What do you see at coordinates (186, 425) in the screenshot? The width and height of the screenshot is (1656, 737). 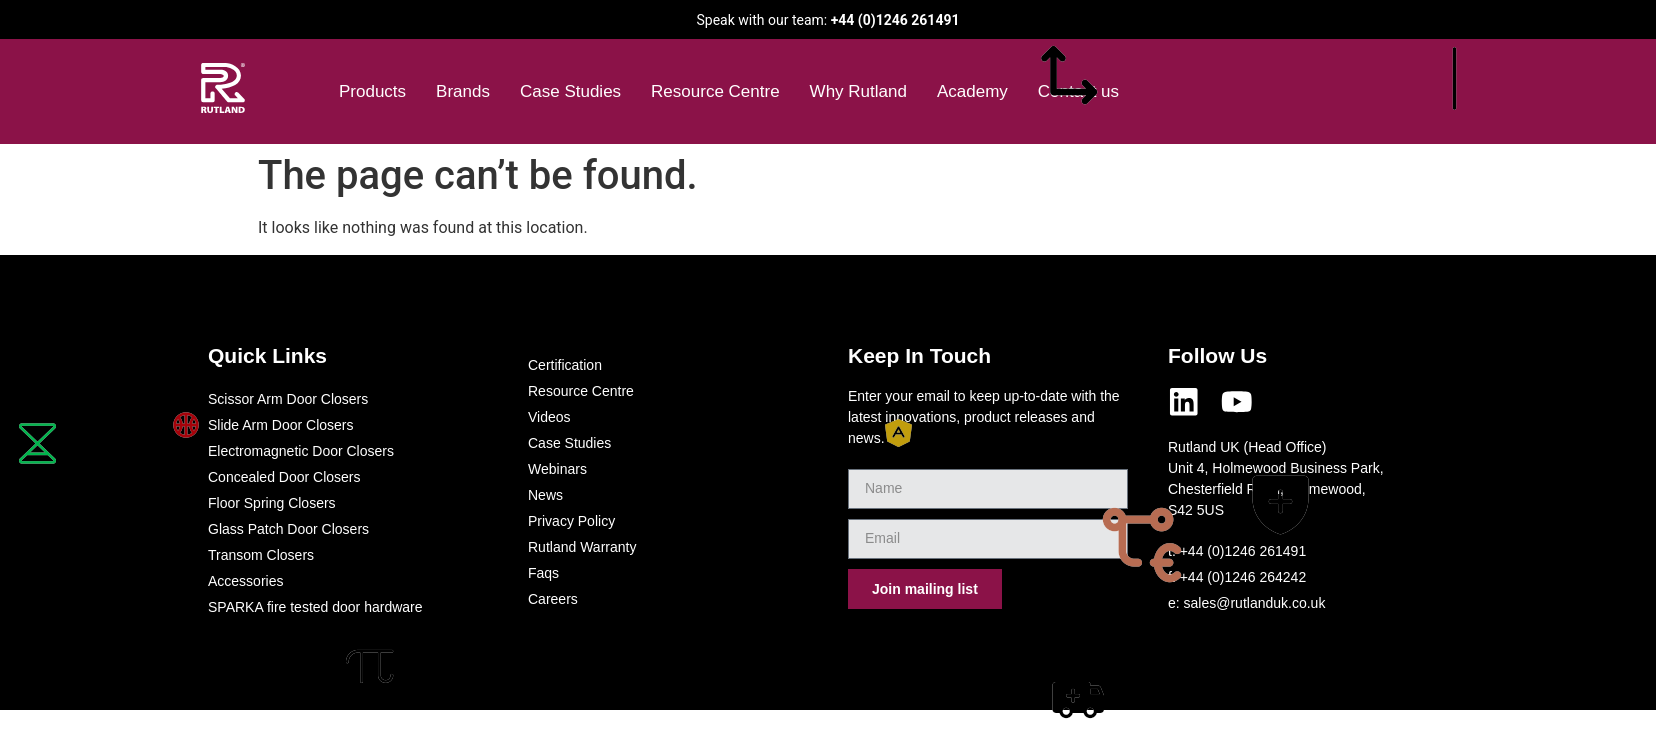 I see `access sports or basketball-related content` at bounding box center [186, 425].